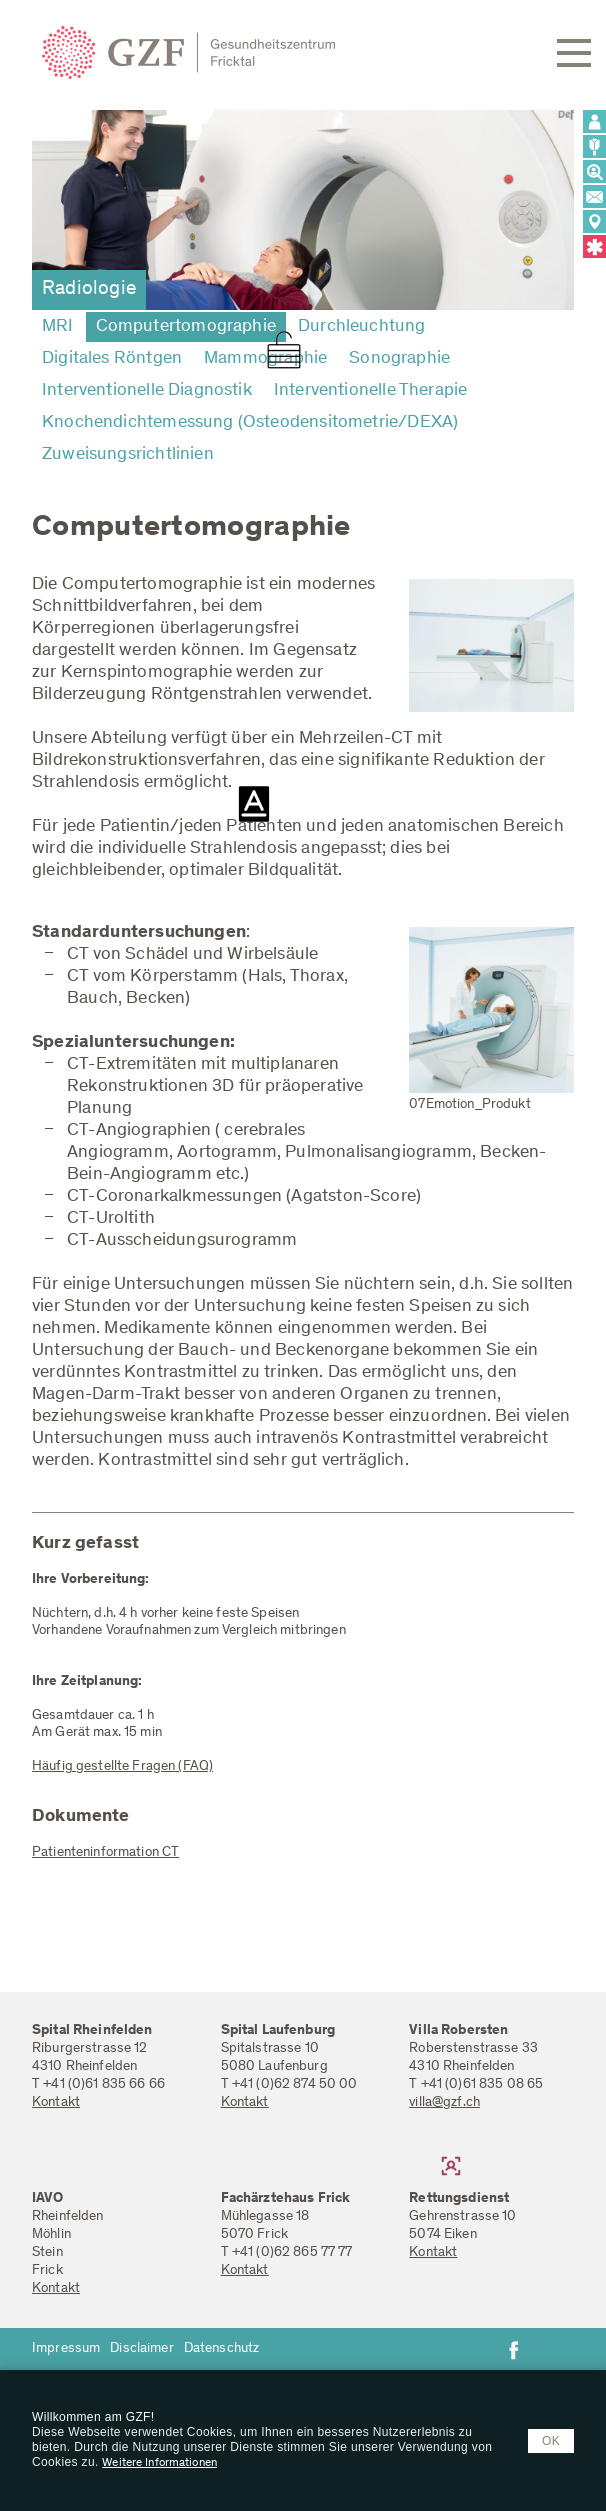  I want to click on focus on current user profile, so click(451, 2166).